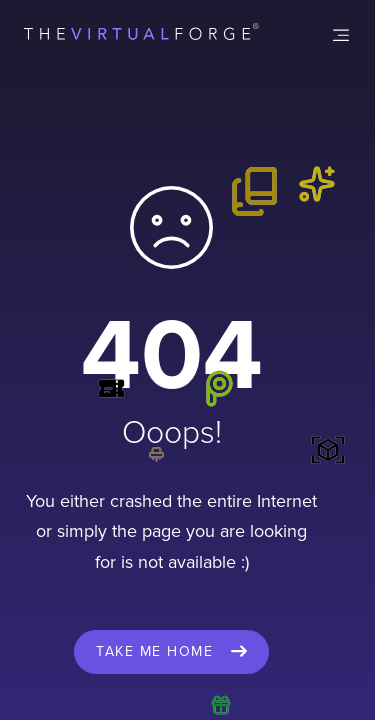 The height and width of the screenshot is (720, 375). I want to click on duplicate or copy a book/document, so click(254, 191).